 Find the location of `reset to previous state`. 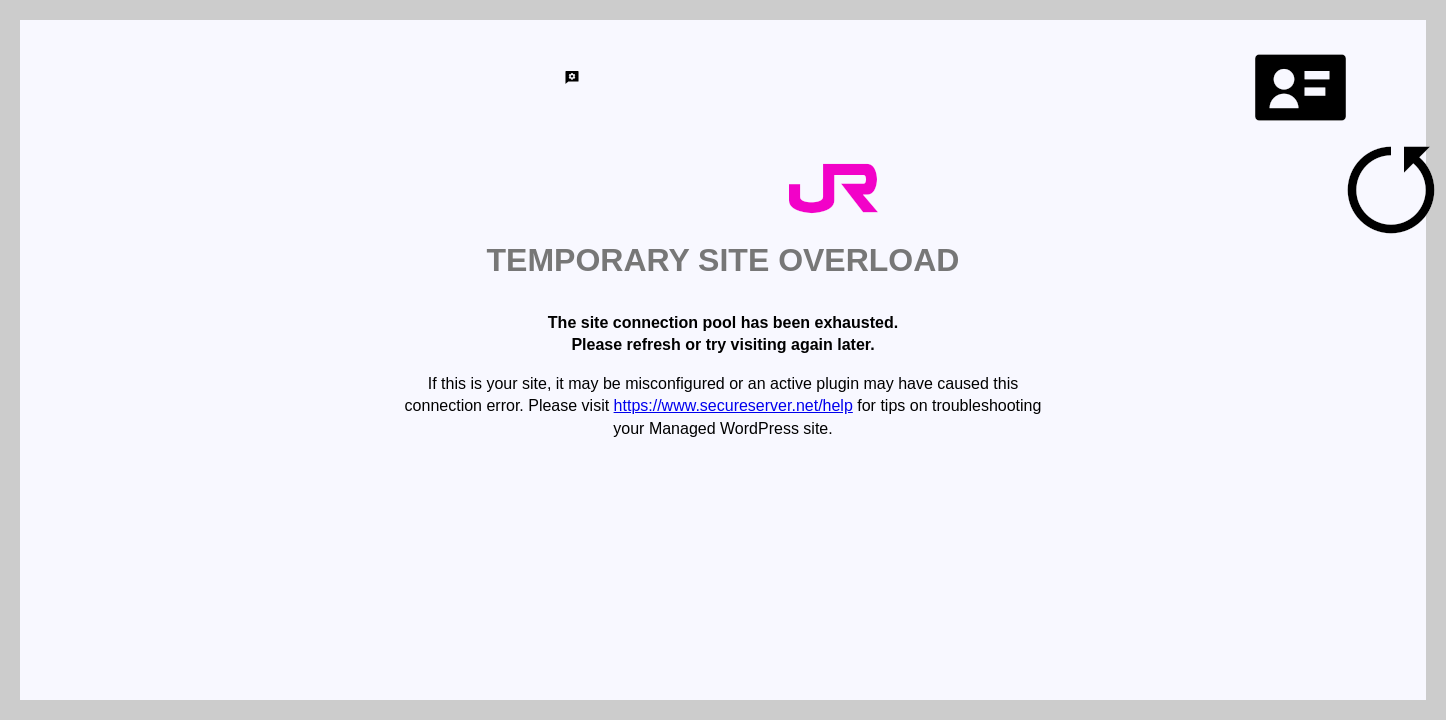

reset to previous state is located at coordinates (1391, 190).